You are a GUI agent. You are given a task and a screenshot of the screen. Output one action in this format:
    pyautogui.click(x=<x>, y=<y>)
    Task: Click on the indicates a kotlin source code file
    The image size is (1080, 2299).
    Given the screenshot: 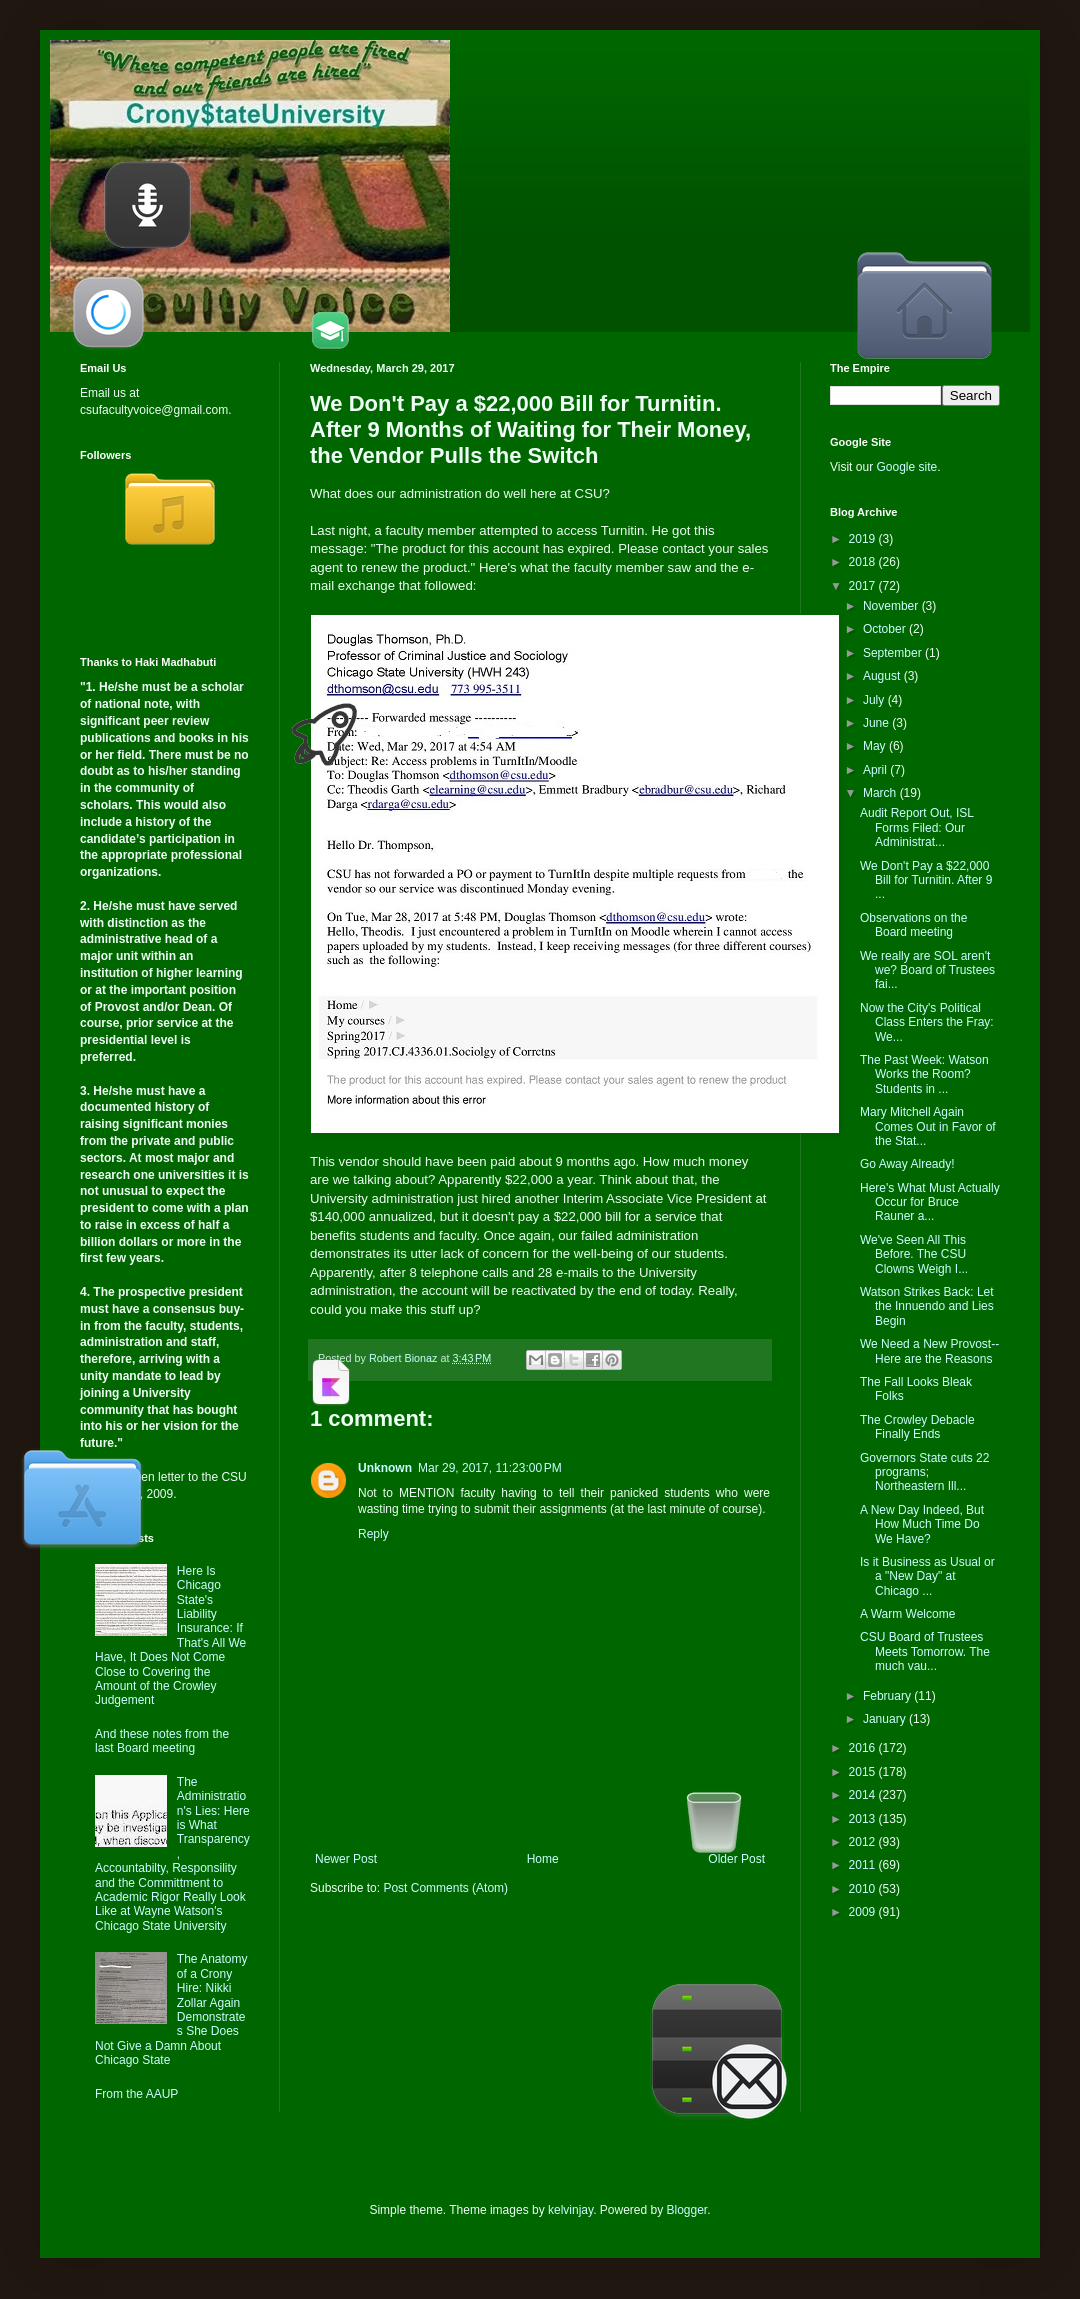 What is the action you would take?
    pyautogui.click(x=331, y=1382)
    